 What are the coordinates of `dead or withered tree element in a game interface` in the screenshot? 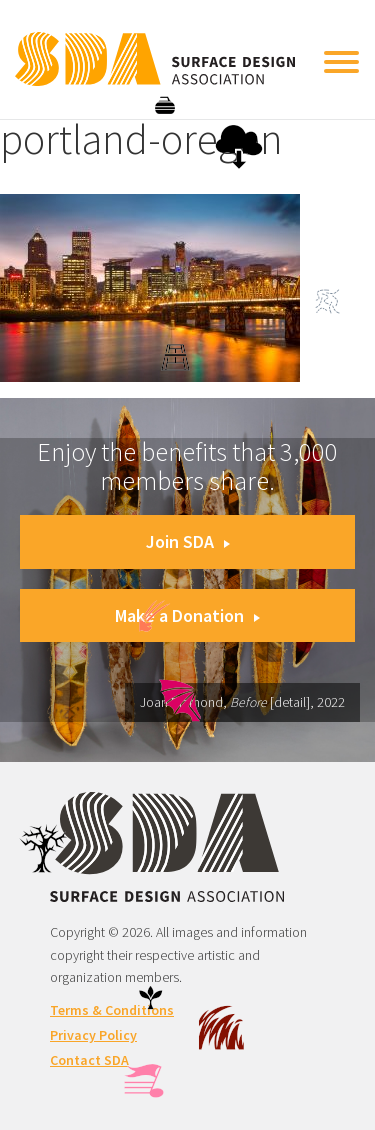 It's located at (43, 848).